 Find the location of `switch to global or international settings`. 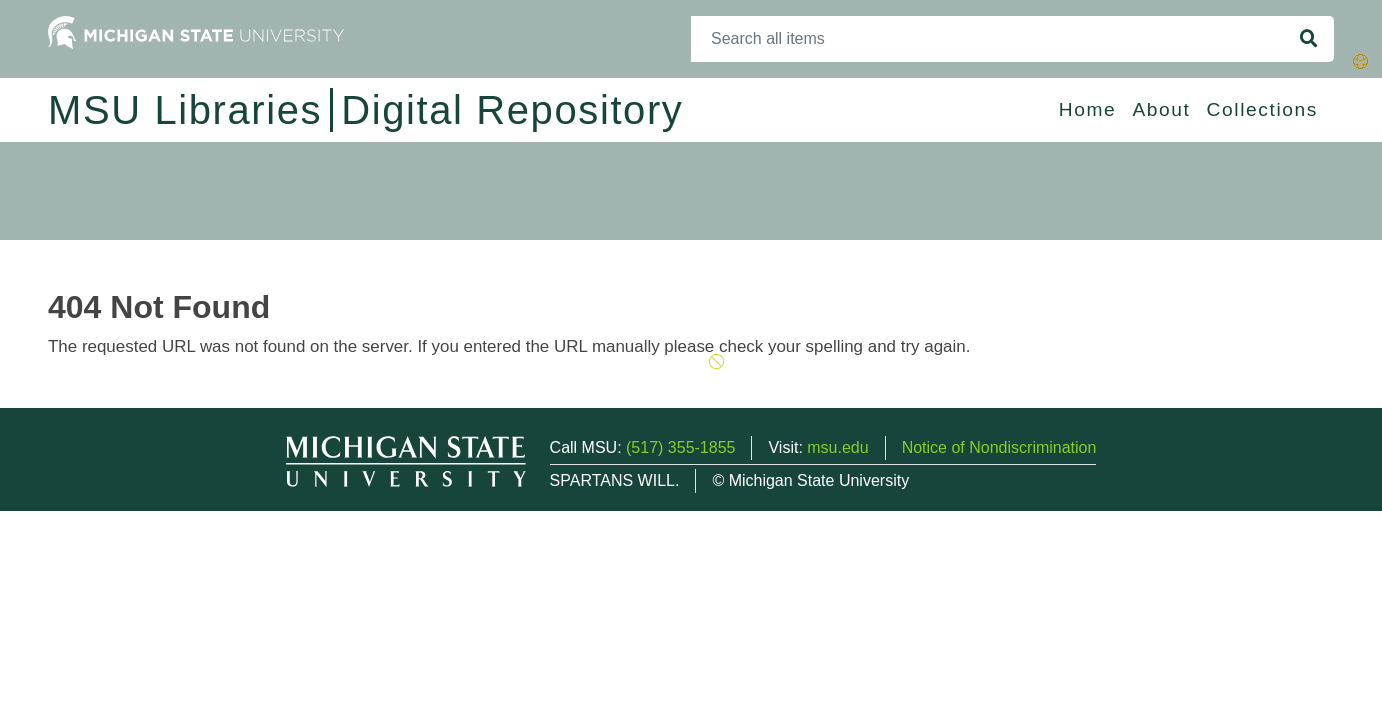

switch to global or international settings is located at coordinates (1360, 61).